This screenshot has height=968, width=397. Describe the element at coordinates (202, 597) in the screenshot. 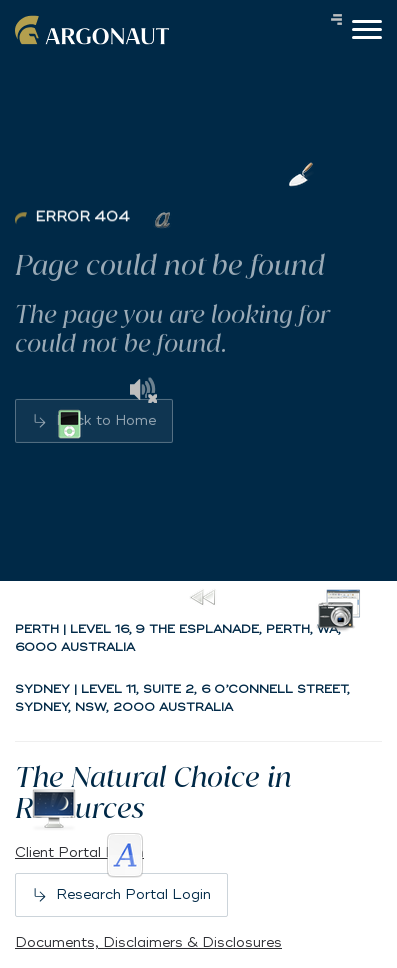

I see `seek forward in media (right-to-left interface)` at that location.